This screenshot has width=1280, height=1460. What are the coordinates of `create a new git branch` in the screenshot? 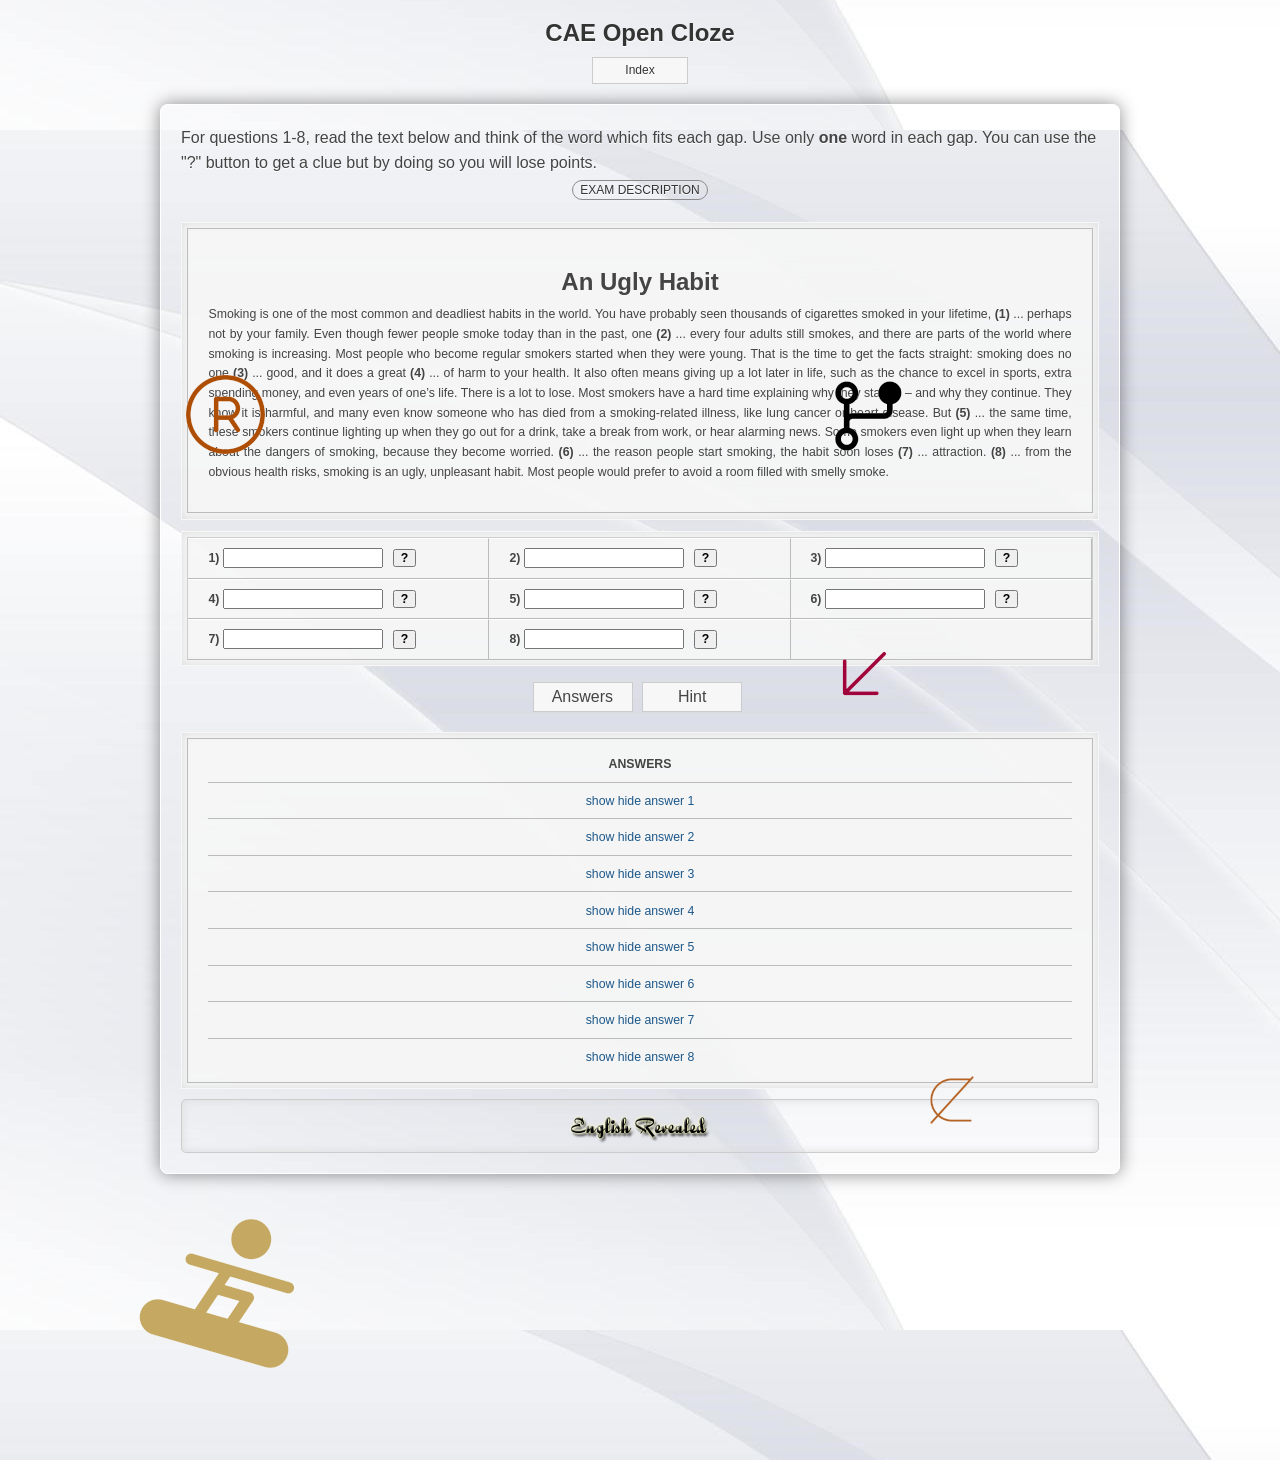 It's located at (864, 416).